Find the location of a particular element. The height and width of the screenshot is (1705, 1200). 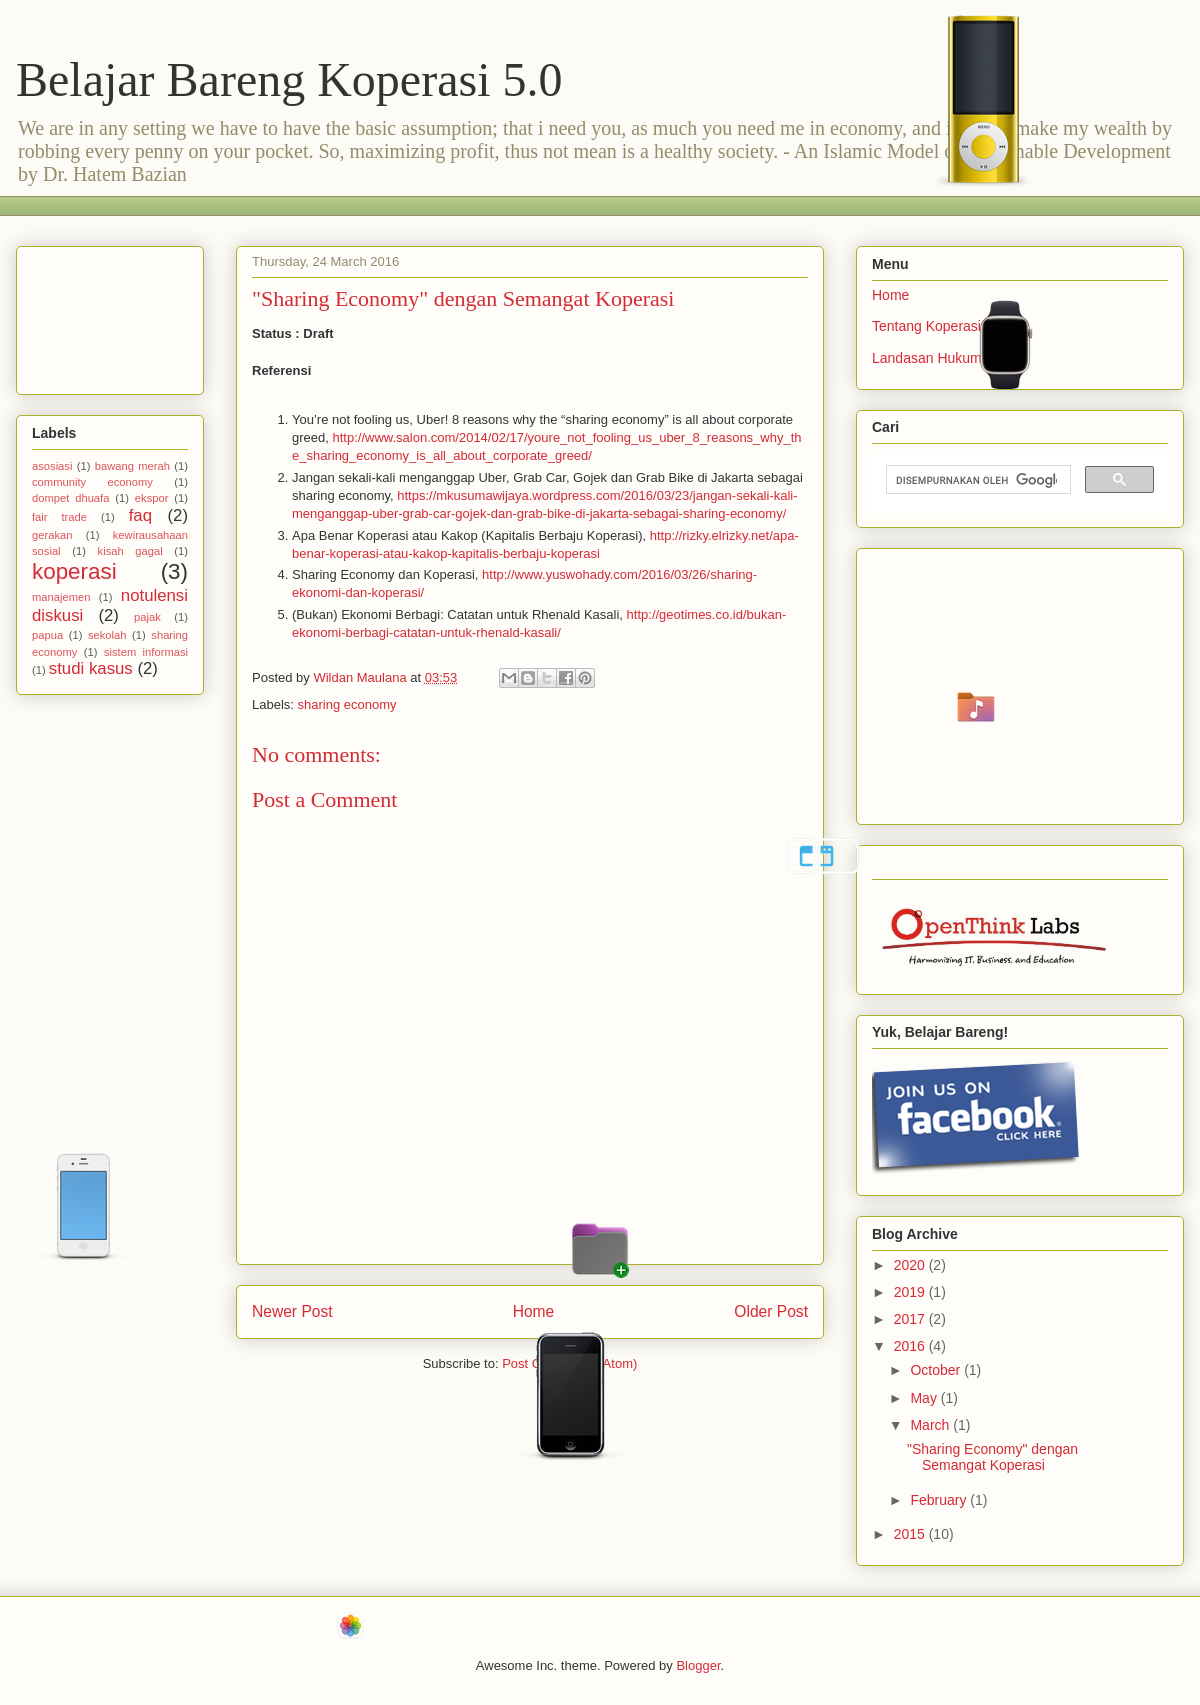

manage your paired Apple Watch SE is located at coordinates (1005, 345).